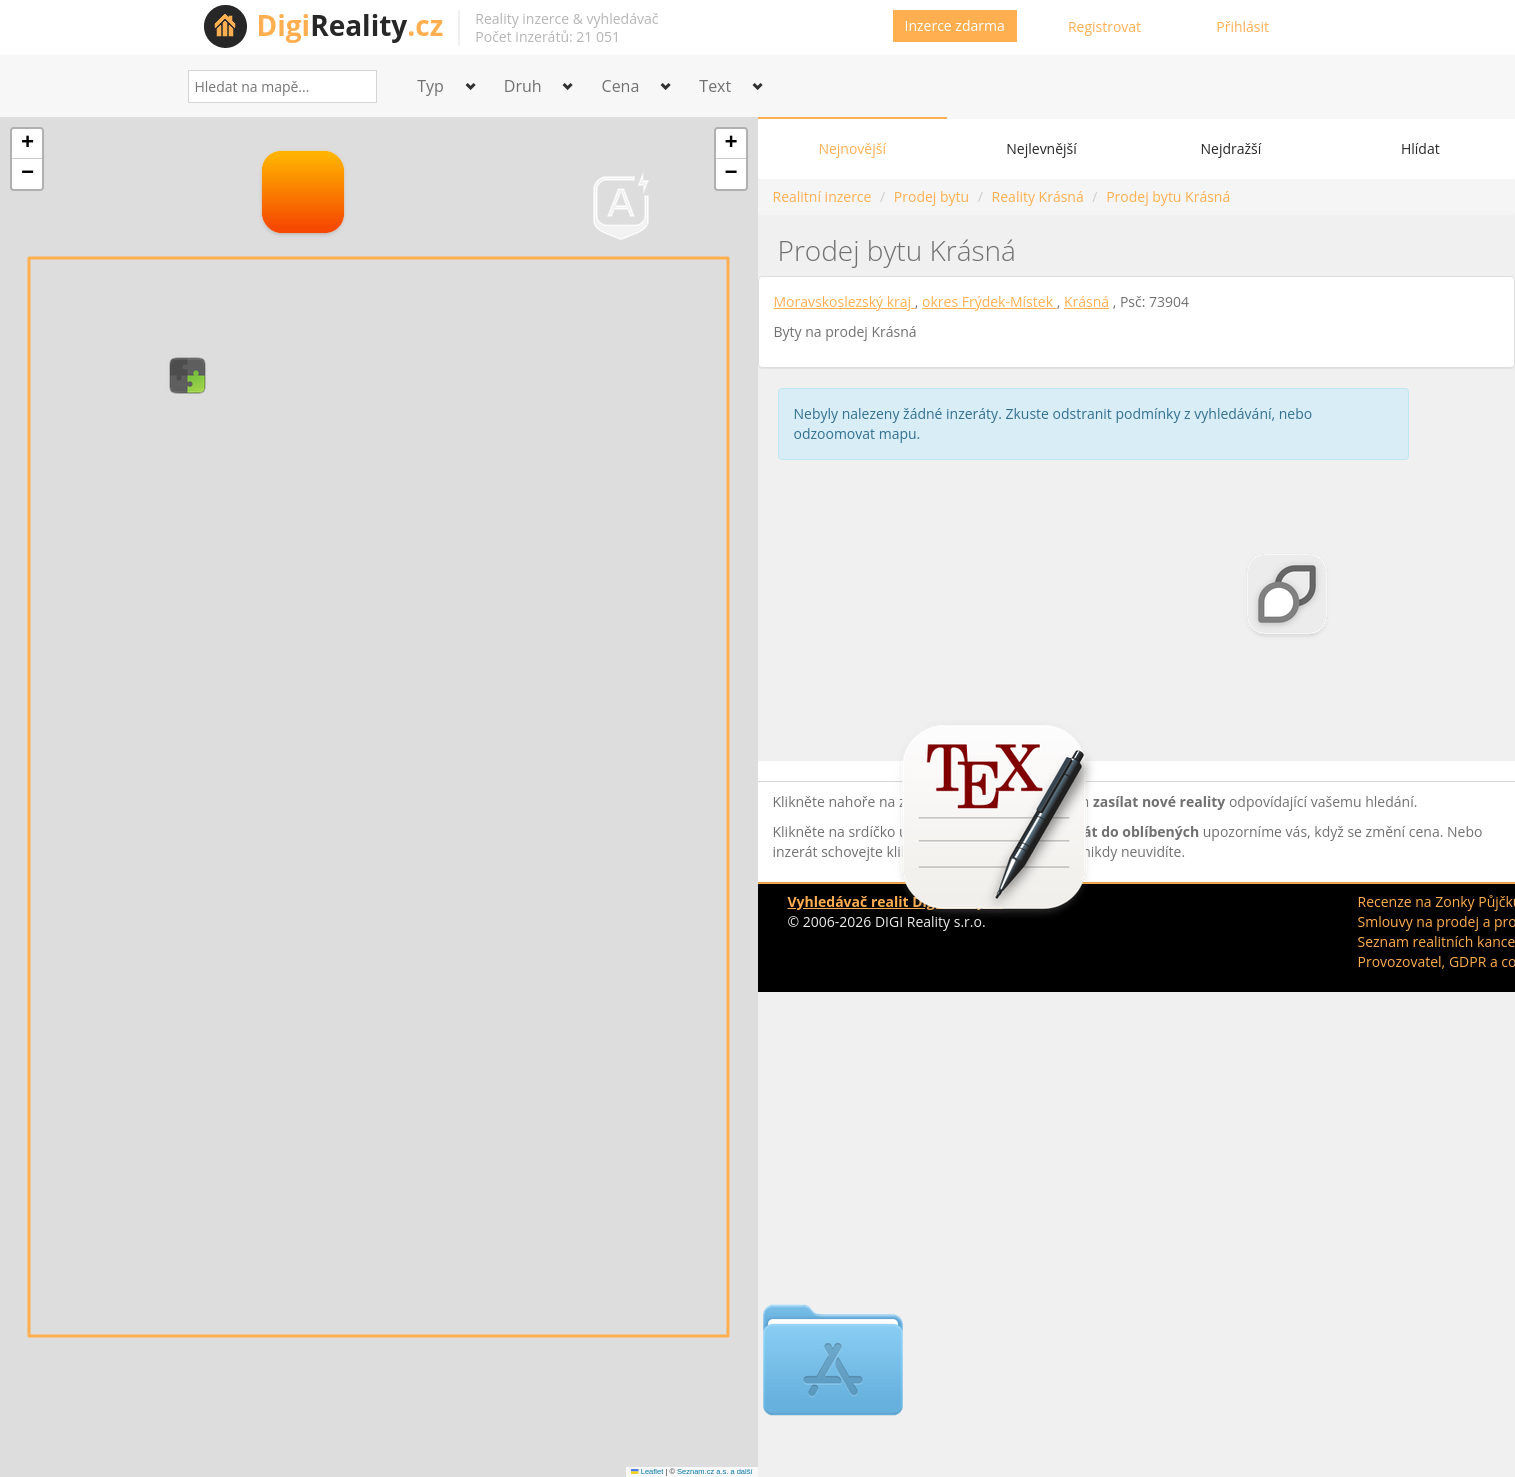 Image resolution: width=1515 pixels, height=1477 pixels. What do you see at coordinates (994, 817) in the screenshot?
I see `open texstudio latex editor` at bounding box center [994, 817].